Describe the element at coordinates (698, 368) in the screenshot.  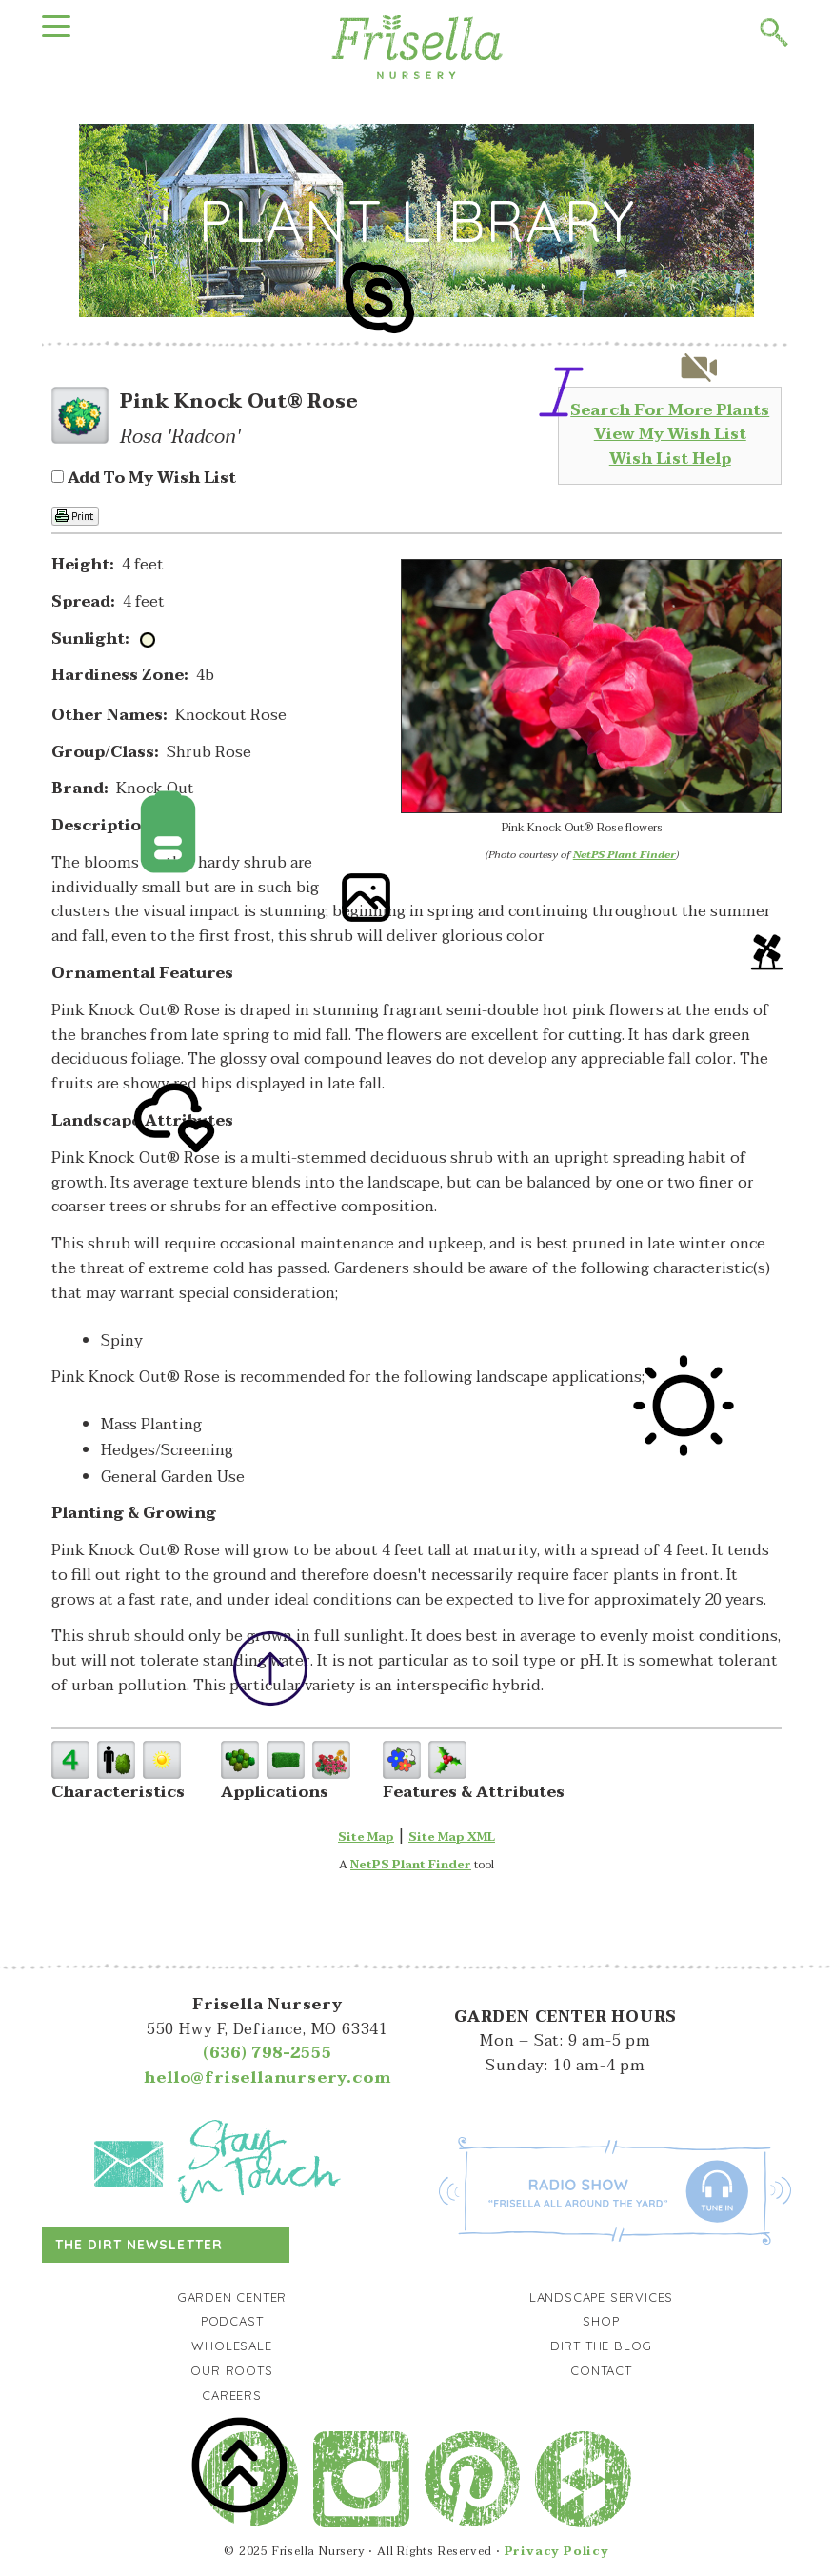
I see `camera is off or disabled` at that location.